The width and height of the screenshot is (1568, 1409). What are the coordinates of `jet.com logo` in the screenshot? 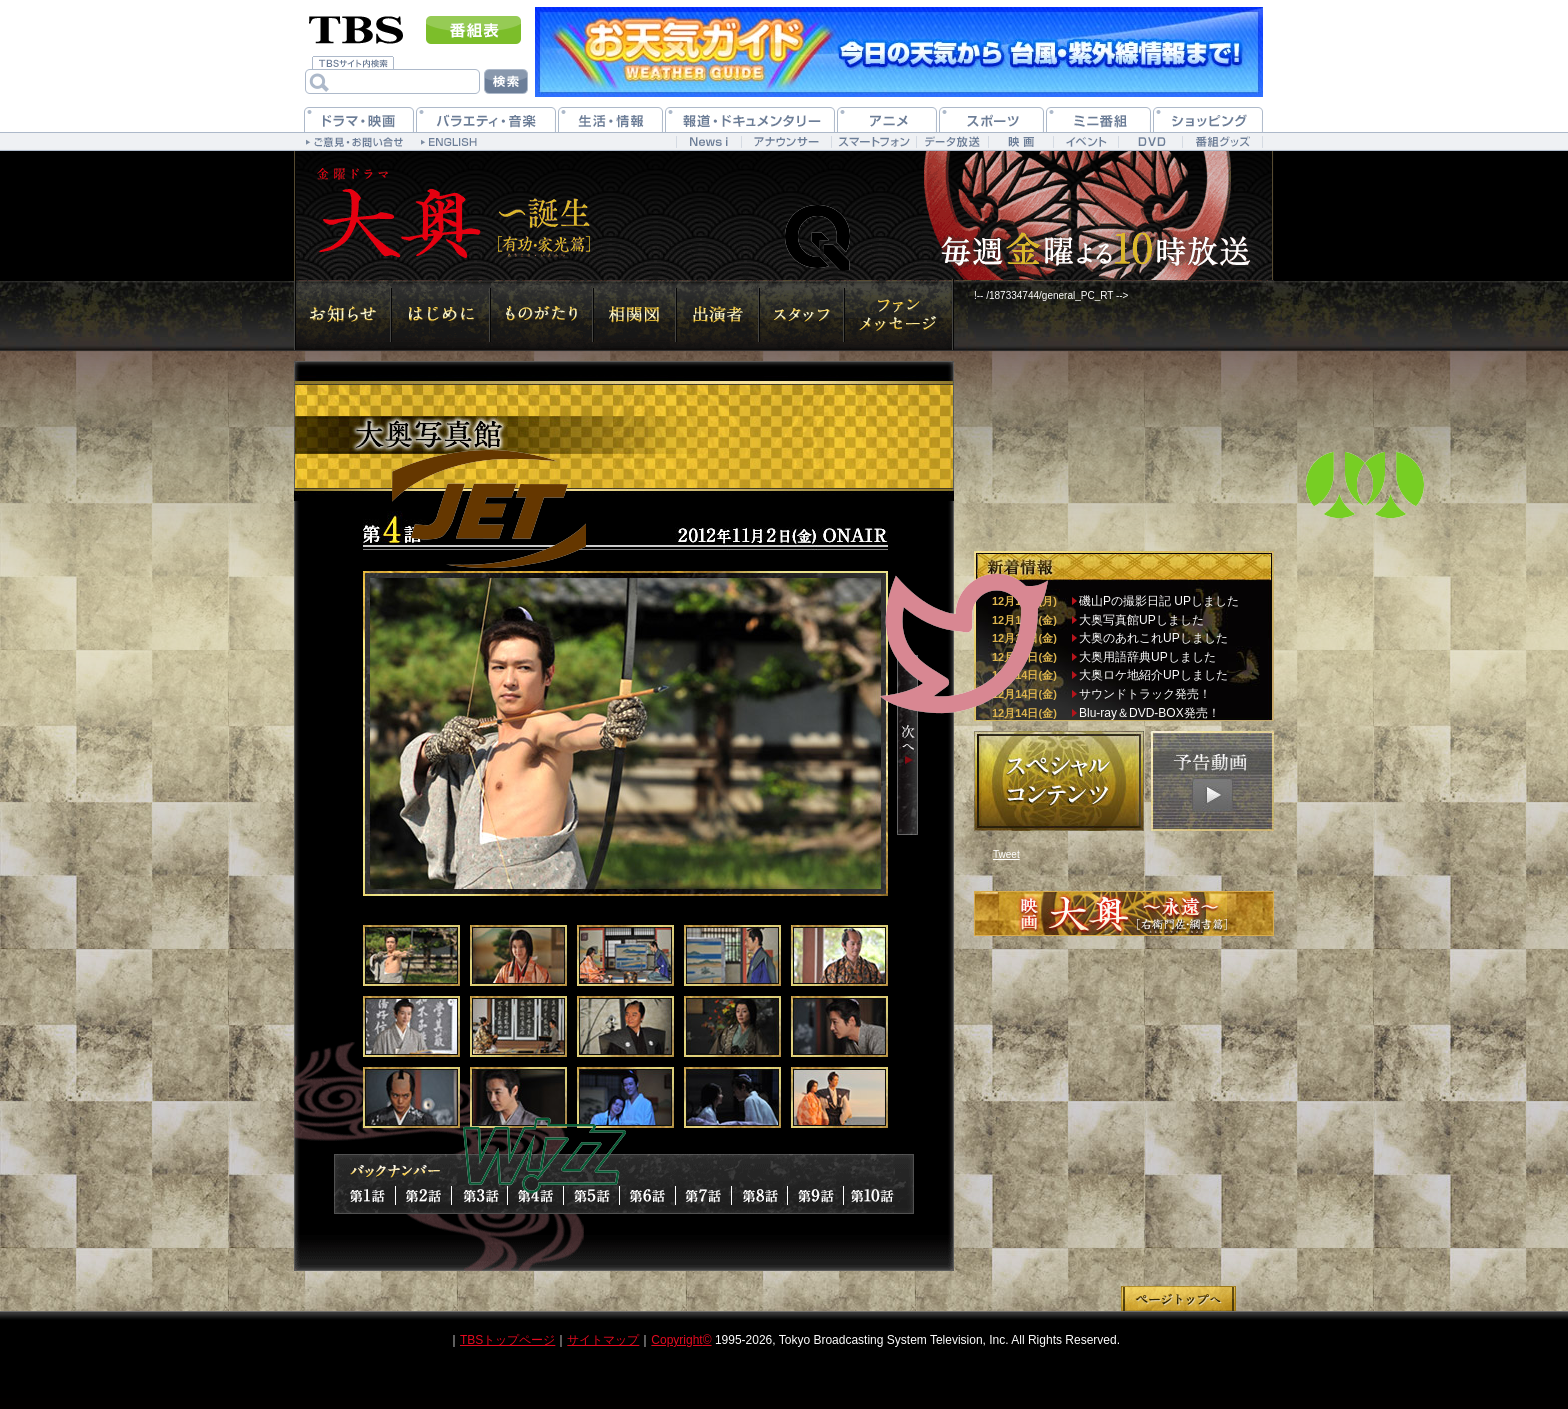 It's located at (489, 509).